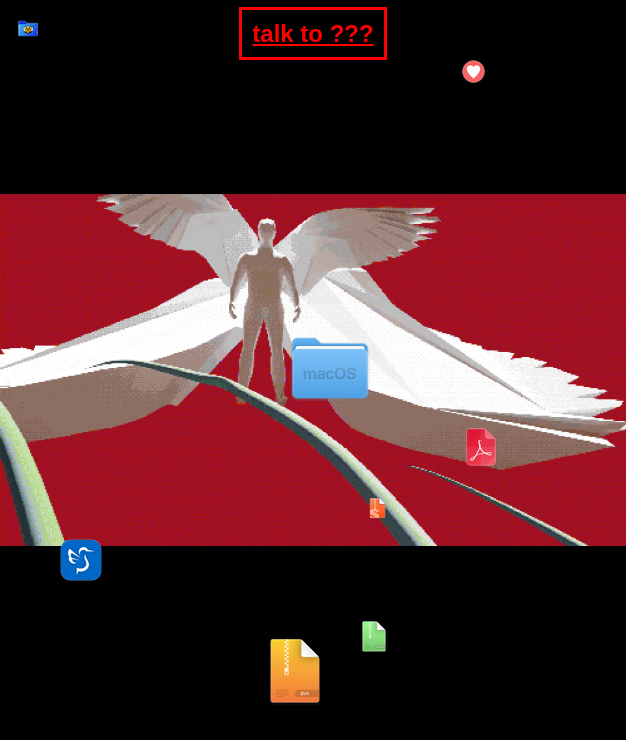  Describe the element at coordinates (374, 637) in the screenshot. I see `virtualbox extension pack file` at that location.